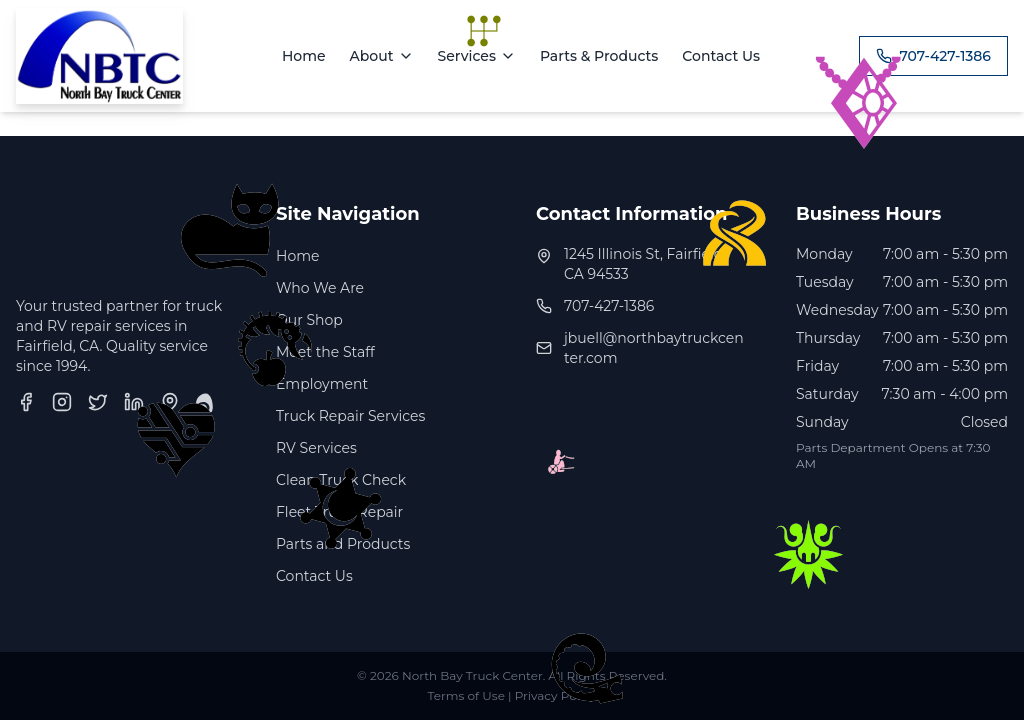 The image size is (1024, 720). I want to click on indicates a pest or infestation in a farming/gardening game, so click(274, 348).